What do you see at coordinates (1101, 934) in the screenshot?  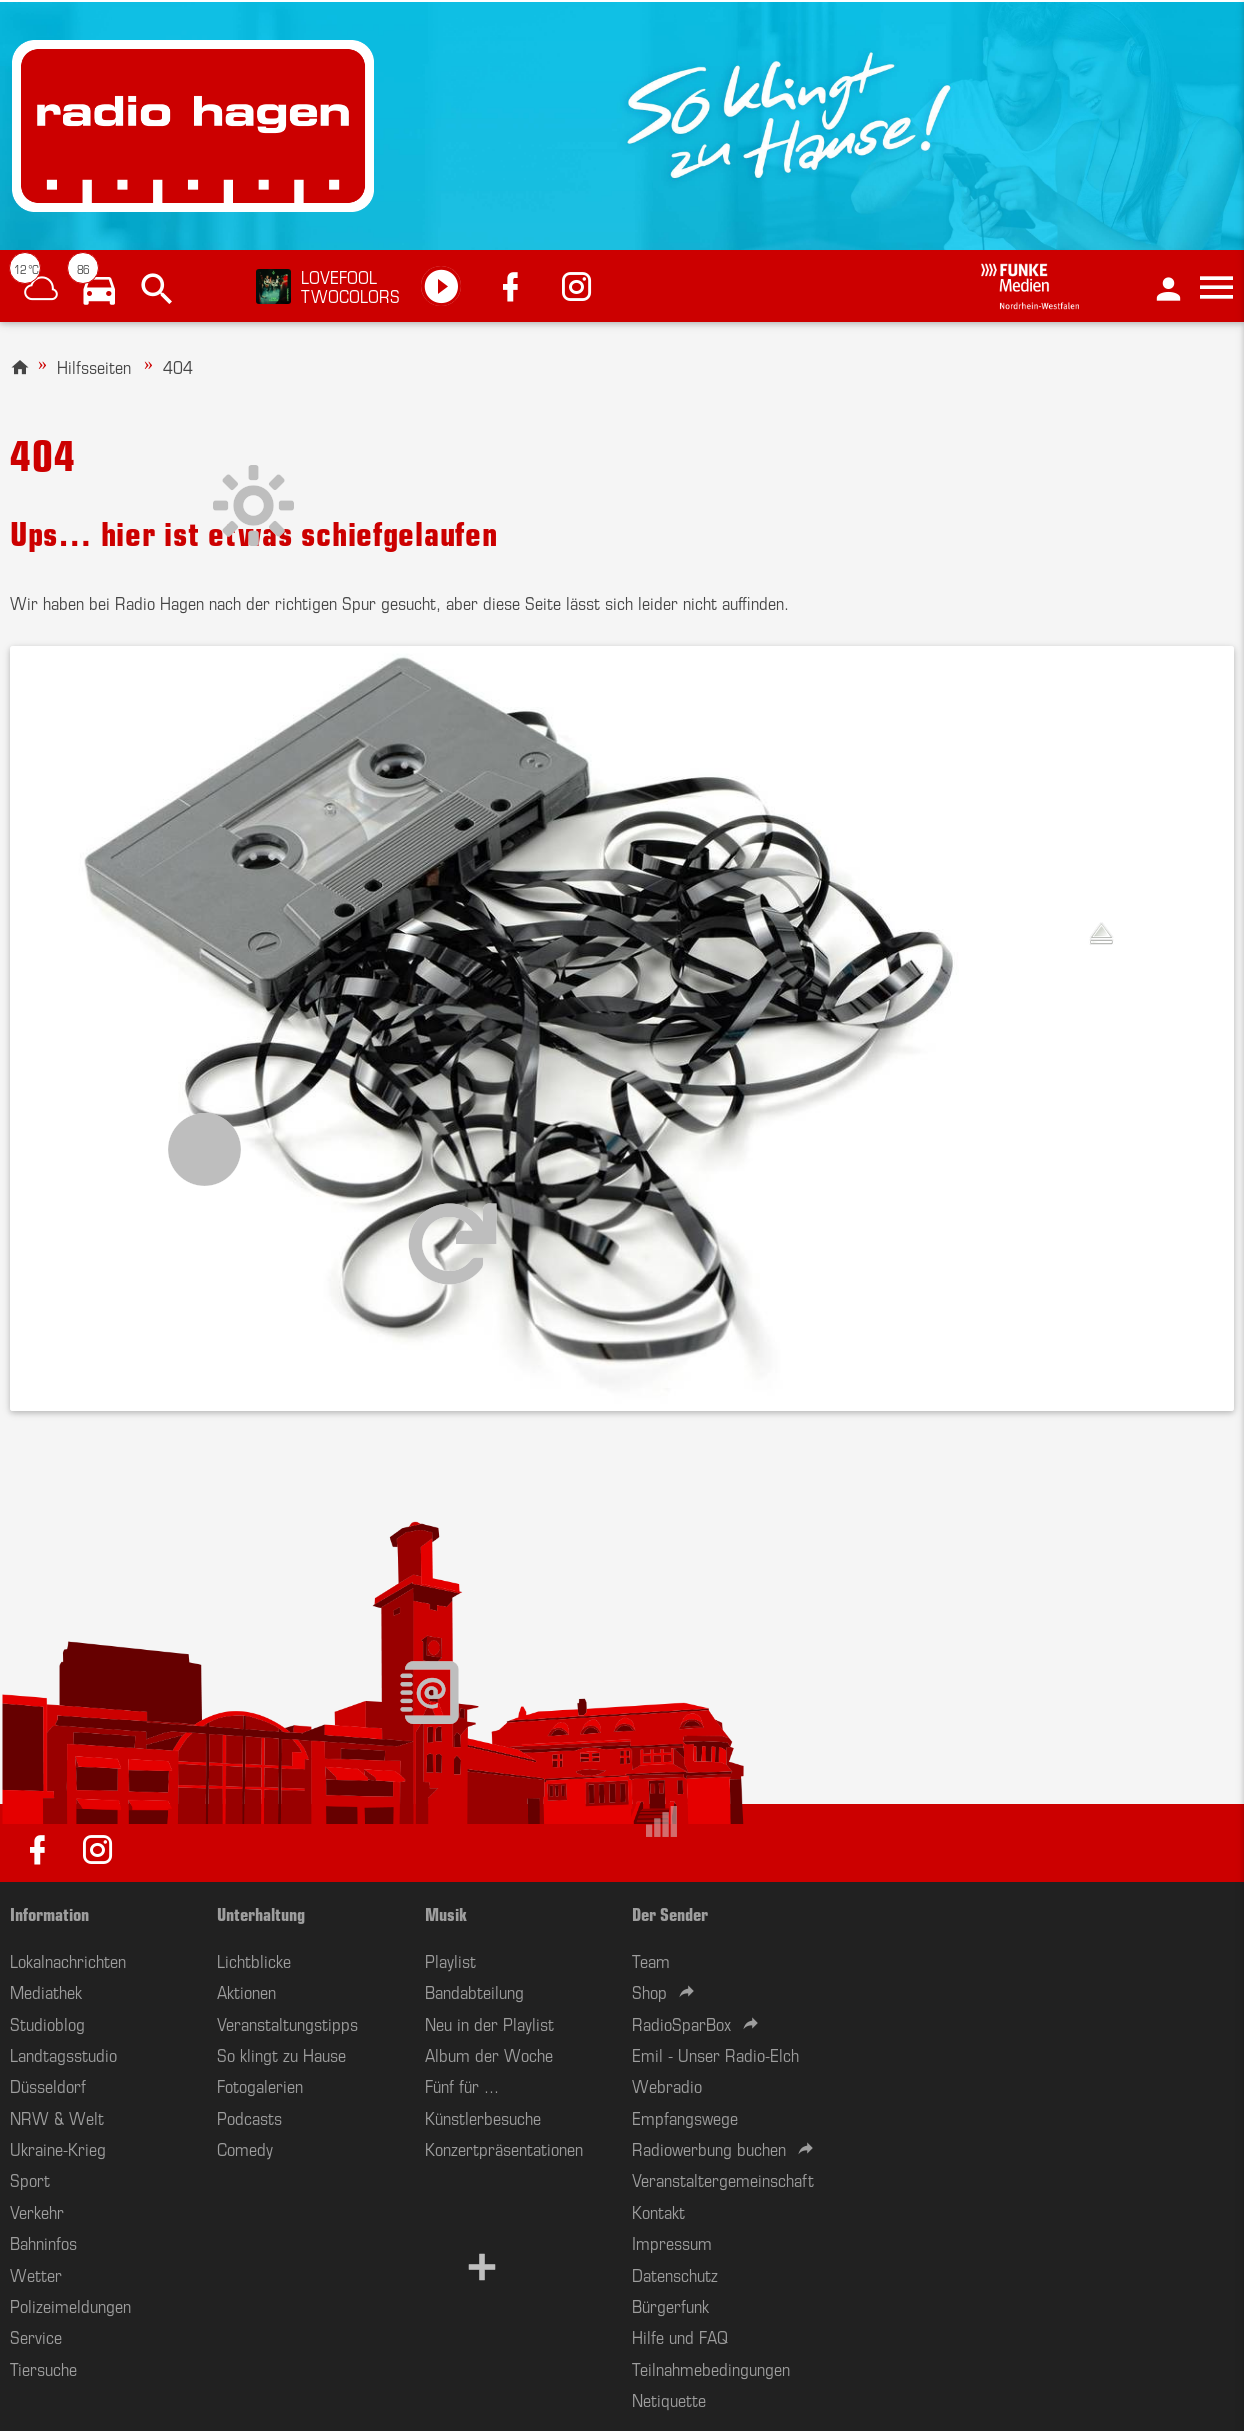 I see `eject removable media or disc` at bounding box center [1101, 934].